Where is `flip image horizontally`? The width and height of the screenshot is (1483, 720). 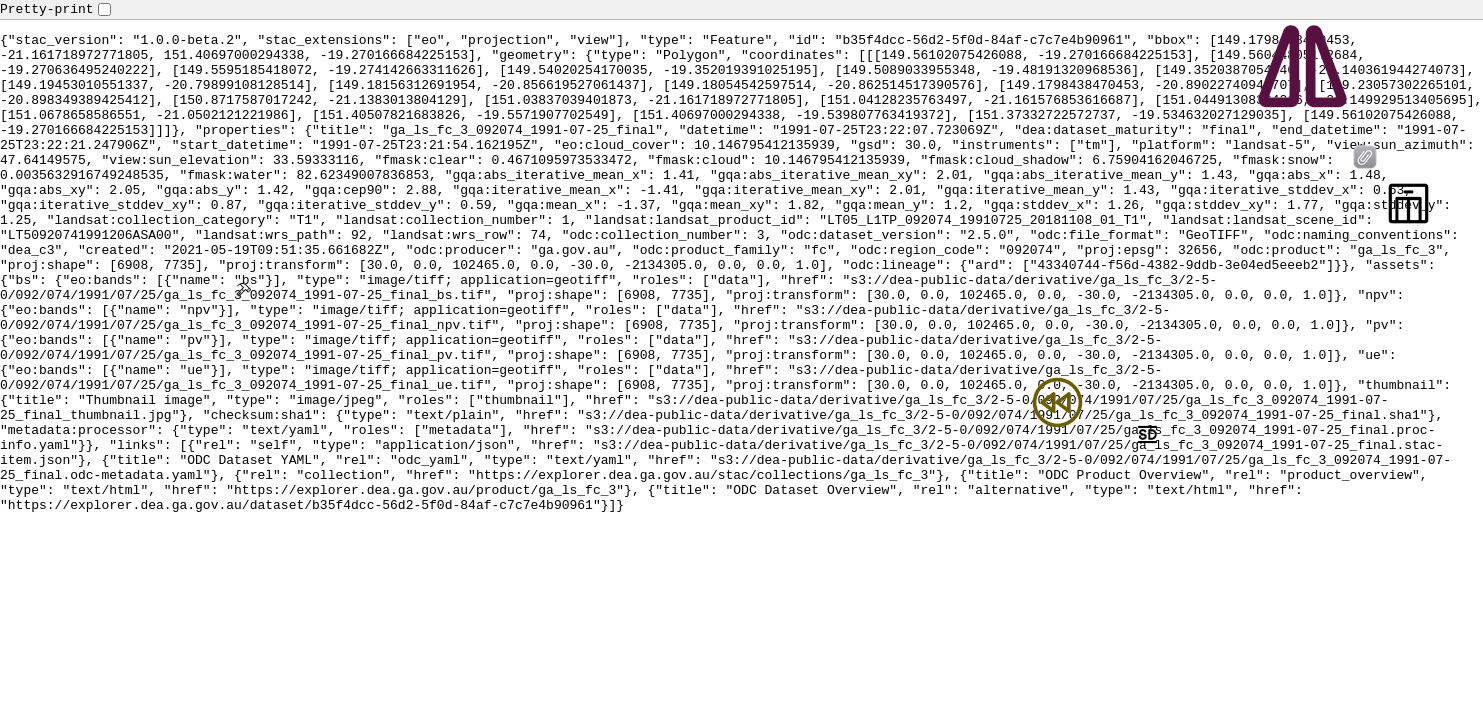
flip image horizontally is located at coordinates (1302, 69).